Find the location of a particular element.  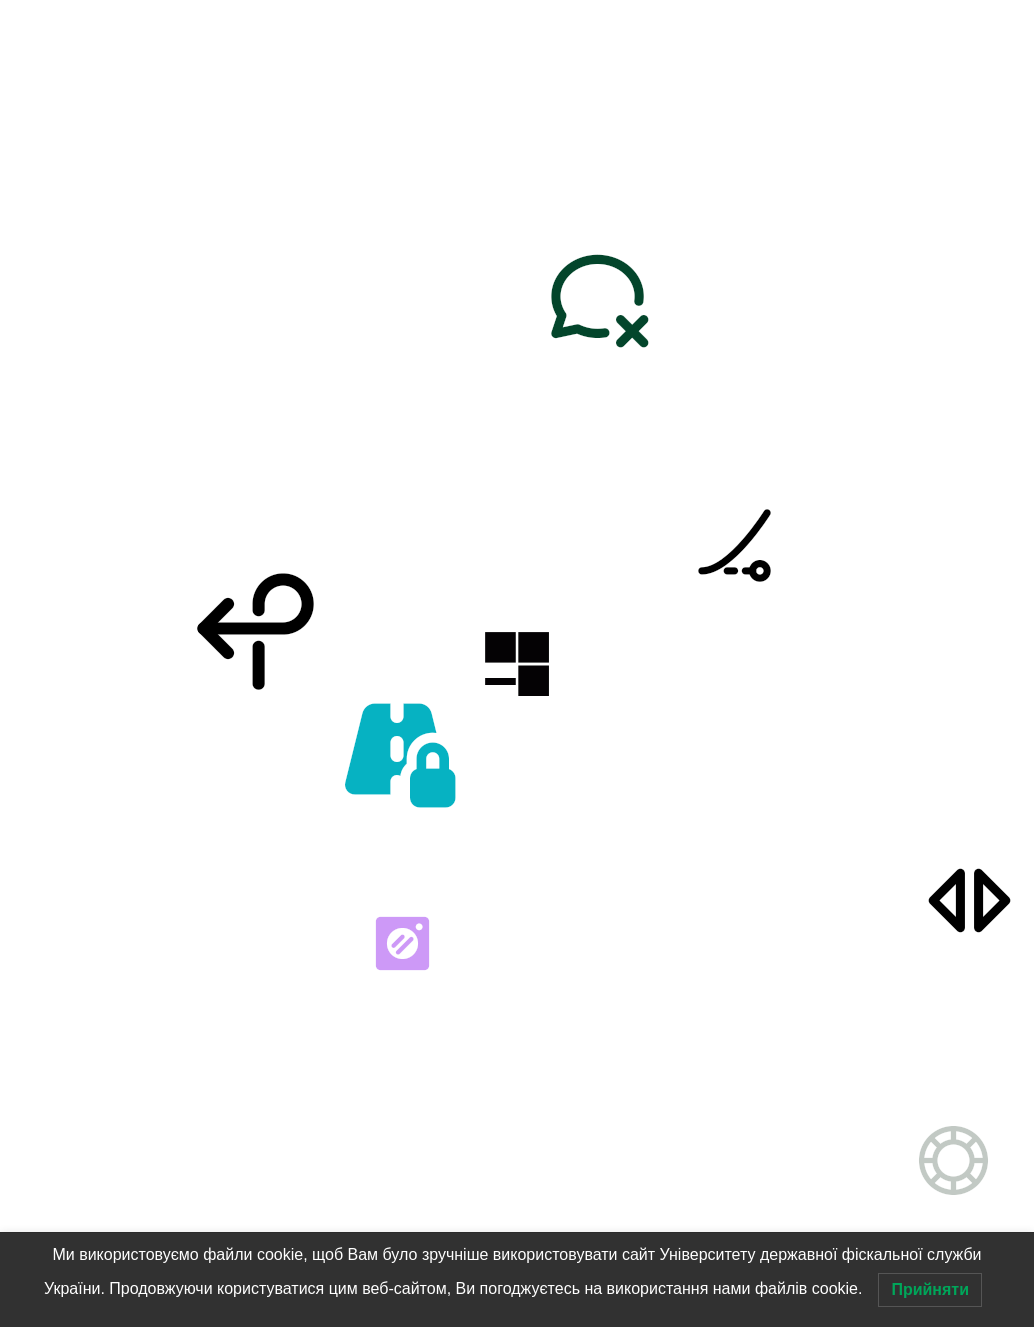

adjust animation easing curve is located at coordinates (734, 545).